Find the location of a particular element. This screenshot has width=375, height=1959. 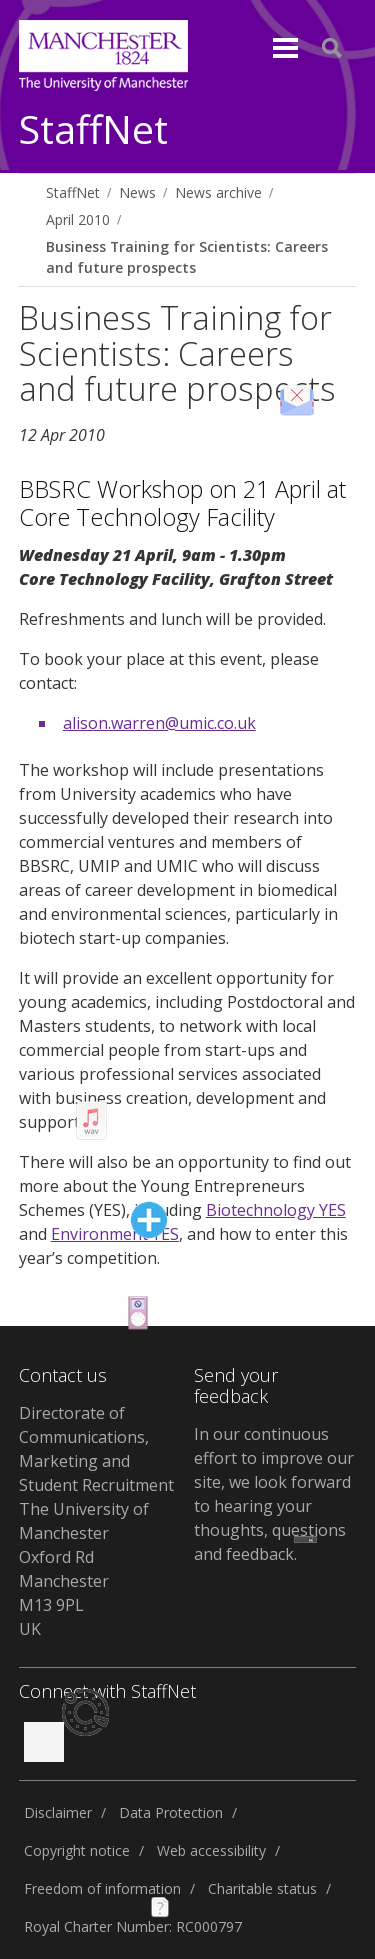

open revolt chat application is located at coordinates (85, 1712).